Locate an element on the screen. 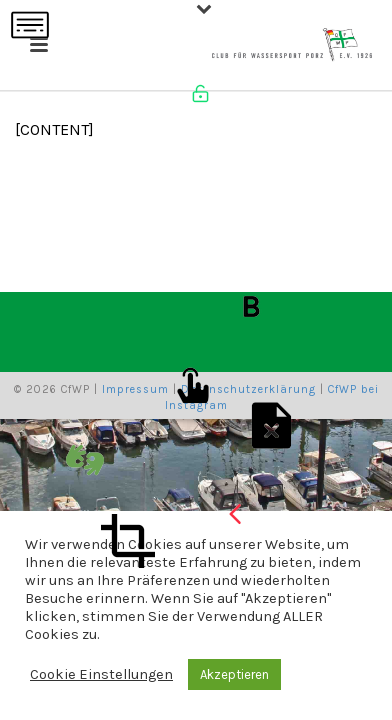 This screenshot has width=392, height=720. delete or remove a file is located at coordinates (271, 425).